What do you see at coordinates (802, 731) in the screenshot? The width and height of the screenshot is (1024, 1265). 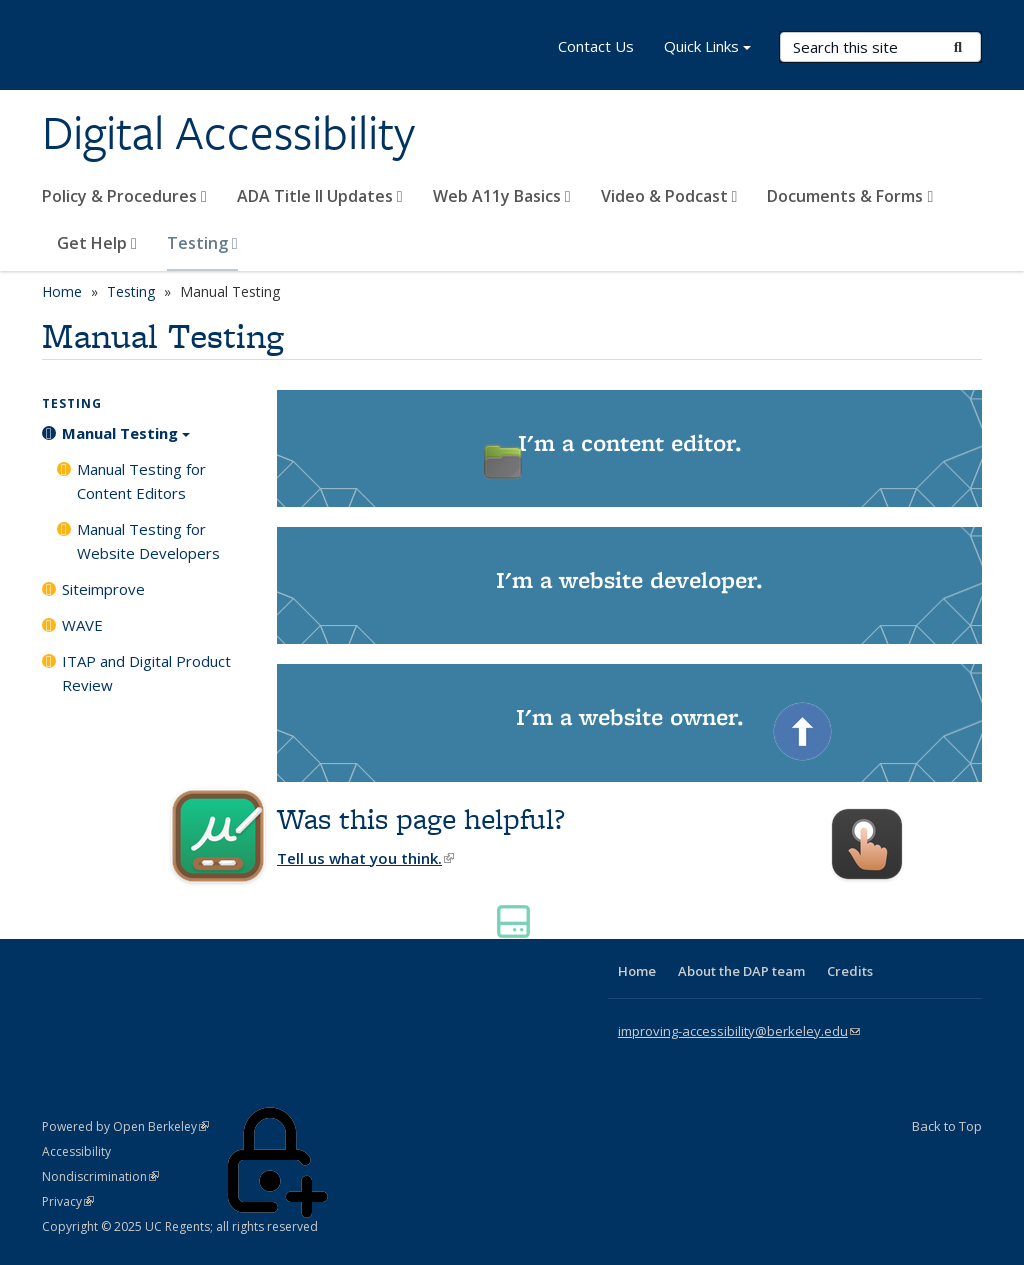 I see `indicates a version control update is available` at bounding box center [802, 731].